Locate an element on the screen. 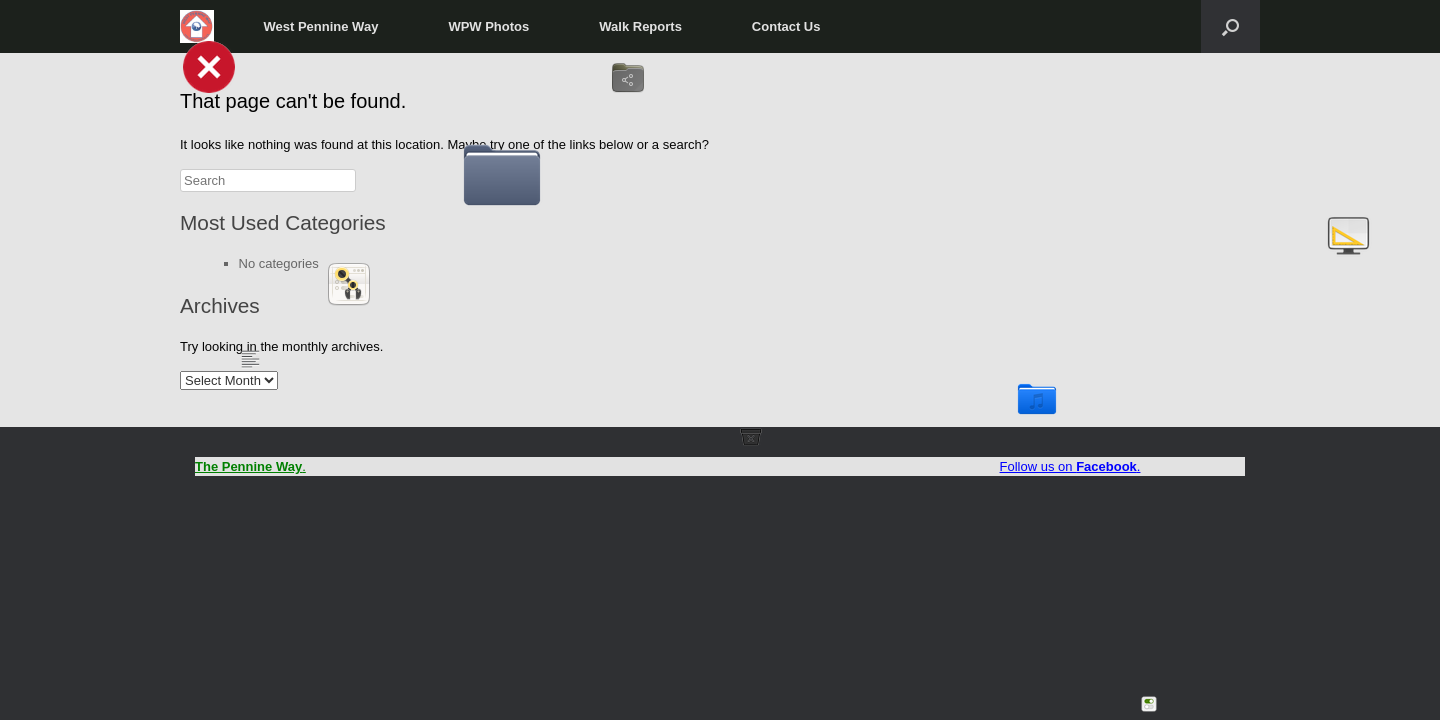 The image size is (1440, 720). open public shared folder is located at coordinates (628, 77).